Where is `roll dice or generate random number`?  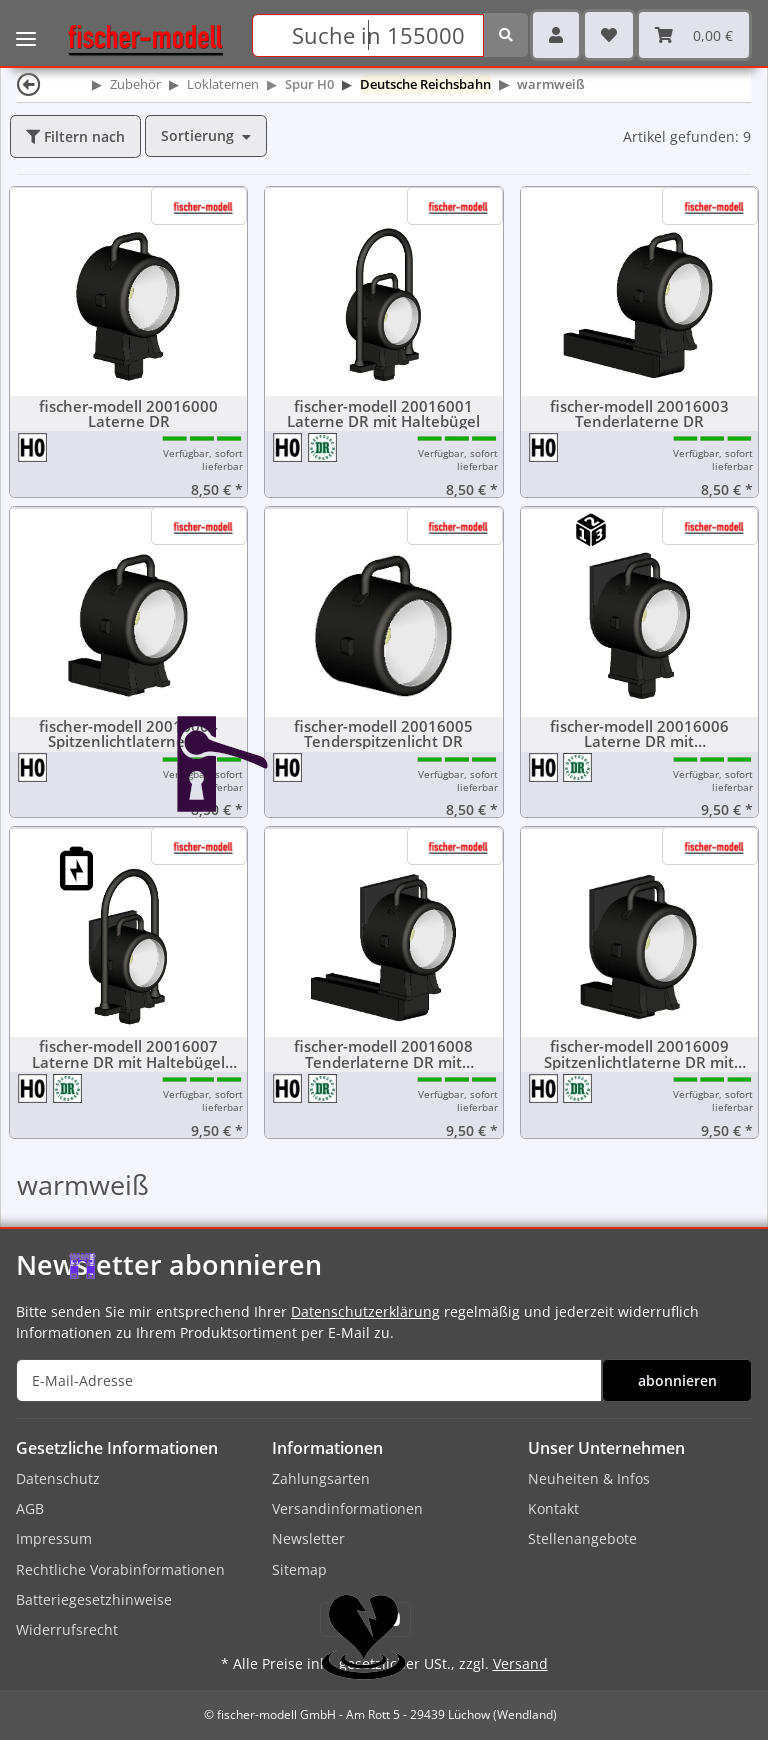 roll dice or generate random number is located at coordinates (591, 530).